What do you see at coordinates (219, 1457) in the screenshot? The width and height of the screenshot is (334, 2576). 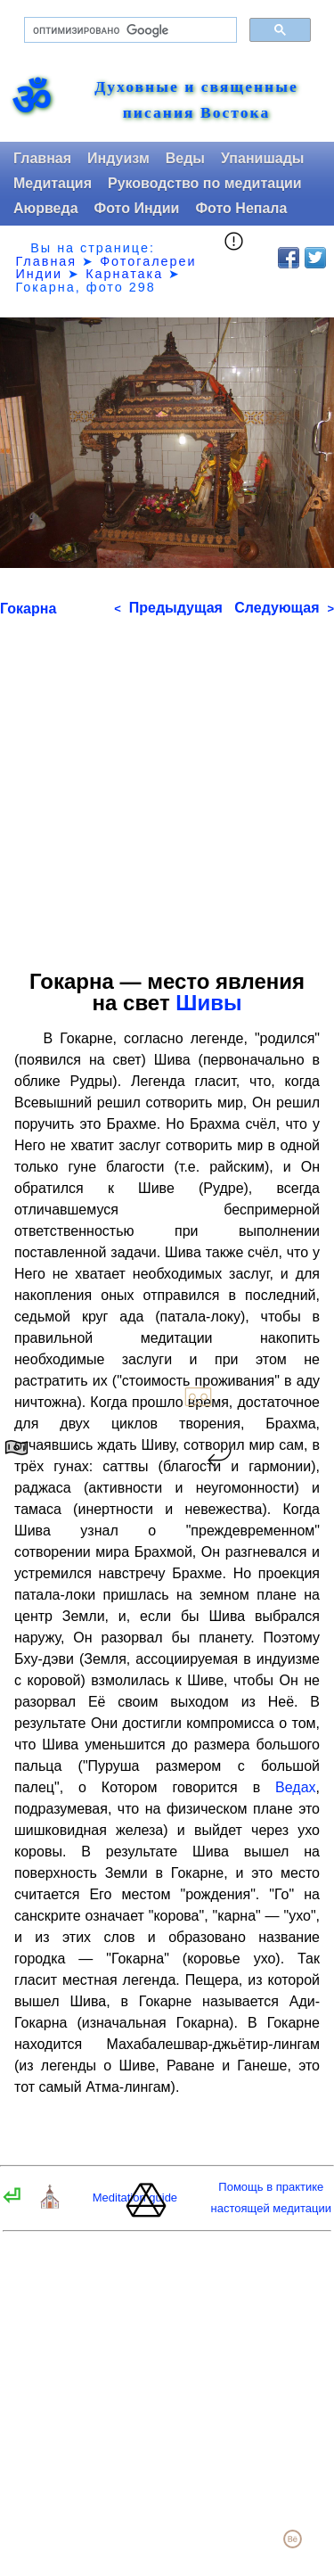 I see `reply to a message` at bounding box center [219, 1457].